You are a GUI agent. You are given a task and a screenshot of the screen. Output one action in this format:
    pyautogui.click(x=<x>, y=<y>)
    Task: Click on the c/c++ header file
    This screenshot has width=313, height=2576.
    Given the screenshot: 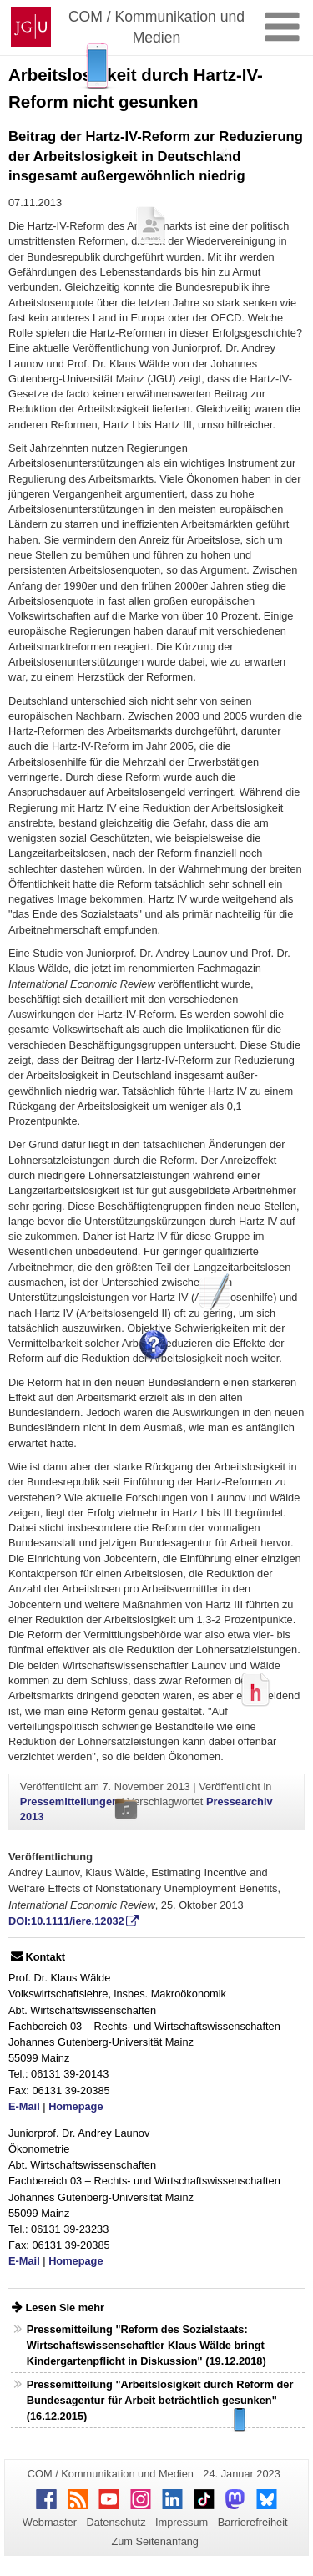 What is the action you would take?
    pyautogui.click(x=255, y=1689)
    